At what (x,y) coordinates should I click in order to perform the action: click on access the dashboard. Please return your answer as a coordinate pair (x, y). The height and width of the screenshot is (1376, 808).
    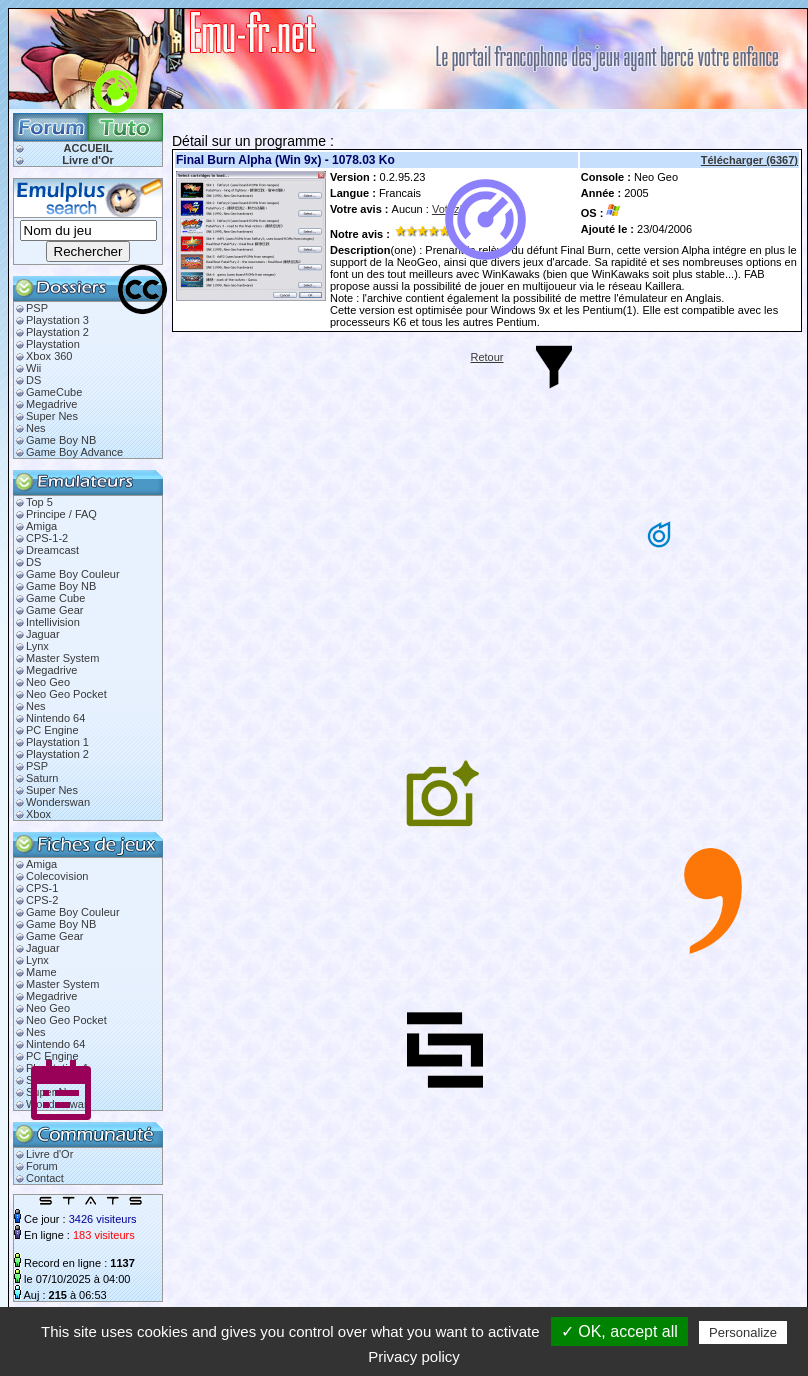
    Looking at the image, I should click on (485, 219).